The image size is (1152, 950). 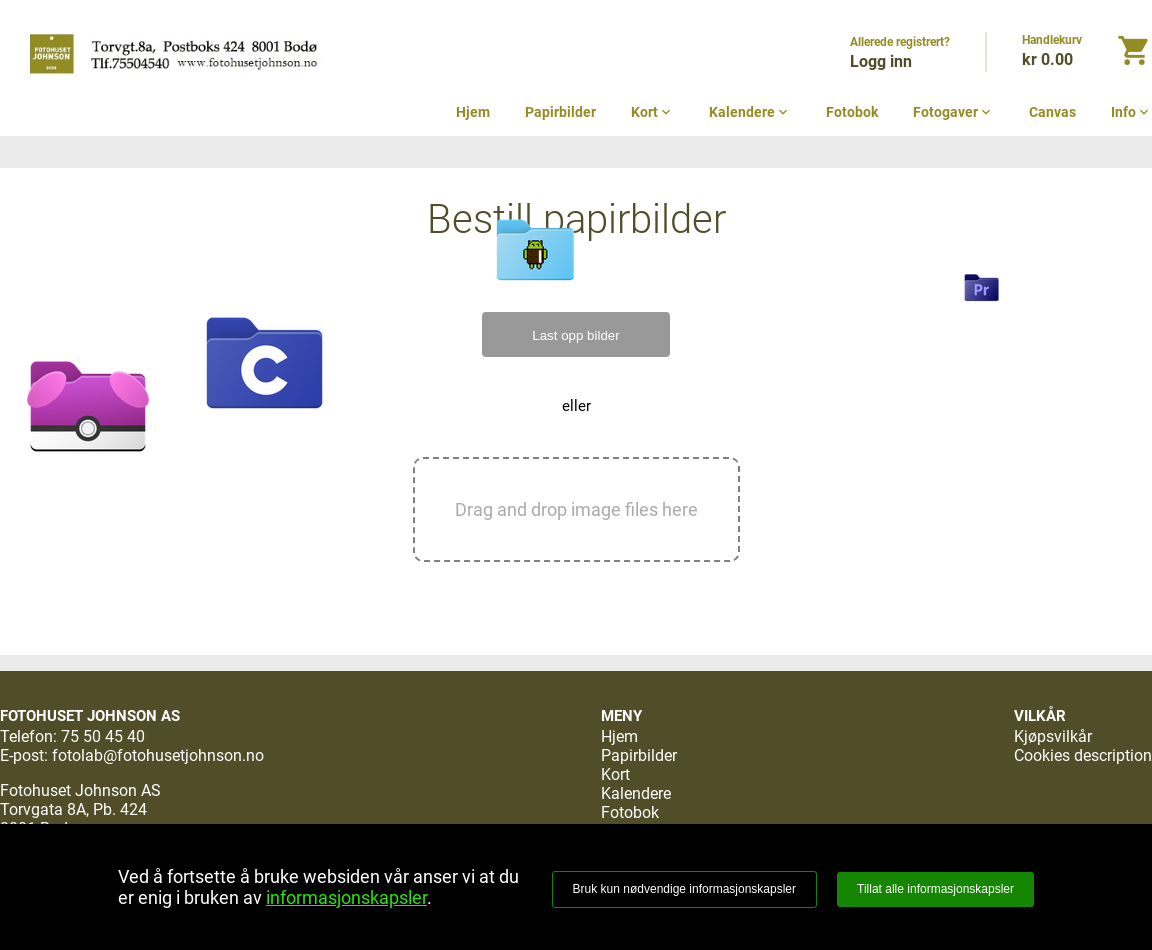 I want to click on open folder containing adobe premiere project files, so click(x=981, y=288).